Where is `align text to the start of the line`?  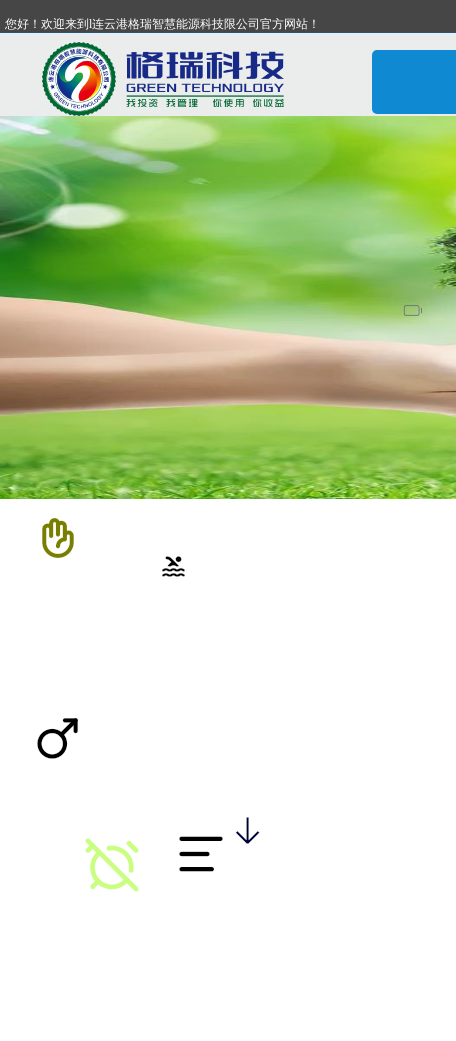 align text to the start of the line is located at coordinates (201, 854).